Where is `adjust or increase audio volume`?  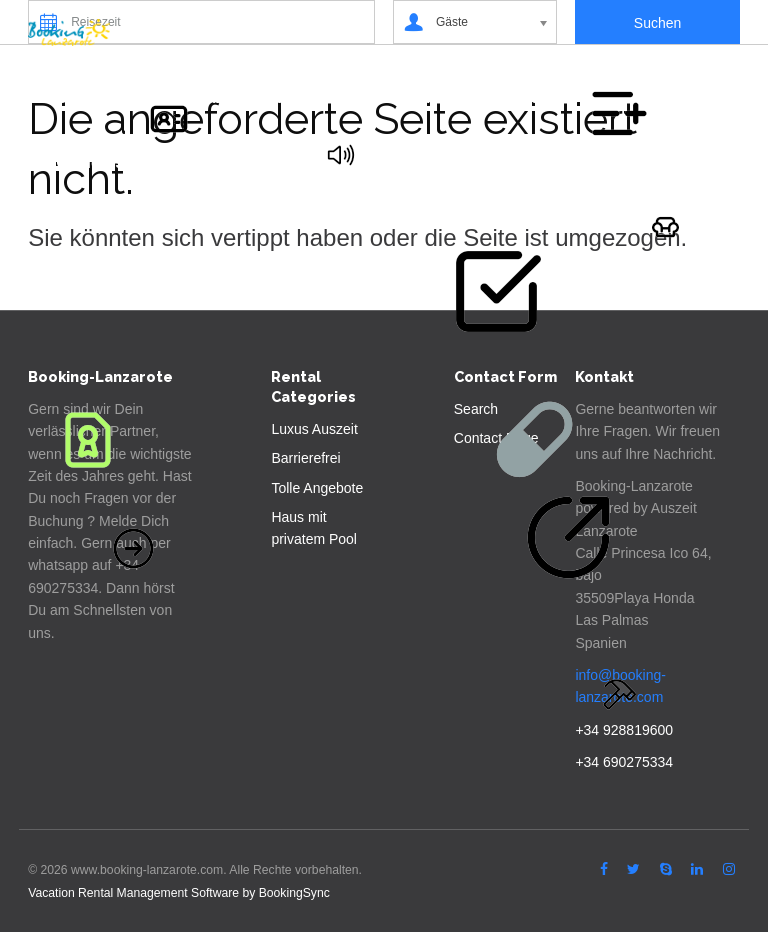
adjust or increase audio volume is located at coordinates (341, 155).